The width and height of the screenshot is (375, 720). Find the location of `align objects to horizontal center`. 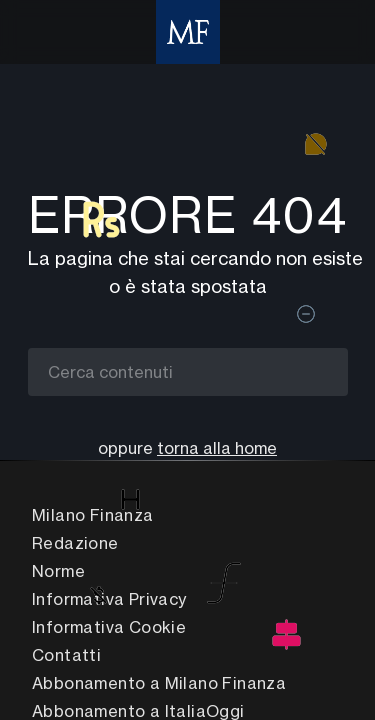

align objects to horizontal center is located at coordinates (286, 634).